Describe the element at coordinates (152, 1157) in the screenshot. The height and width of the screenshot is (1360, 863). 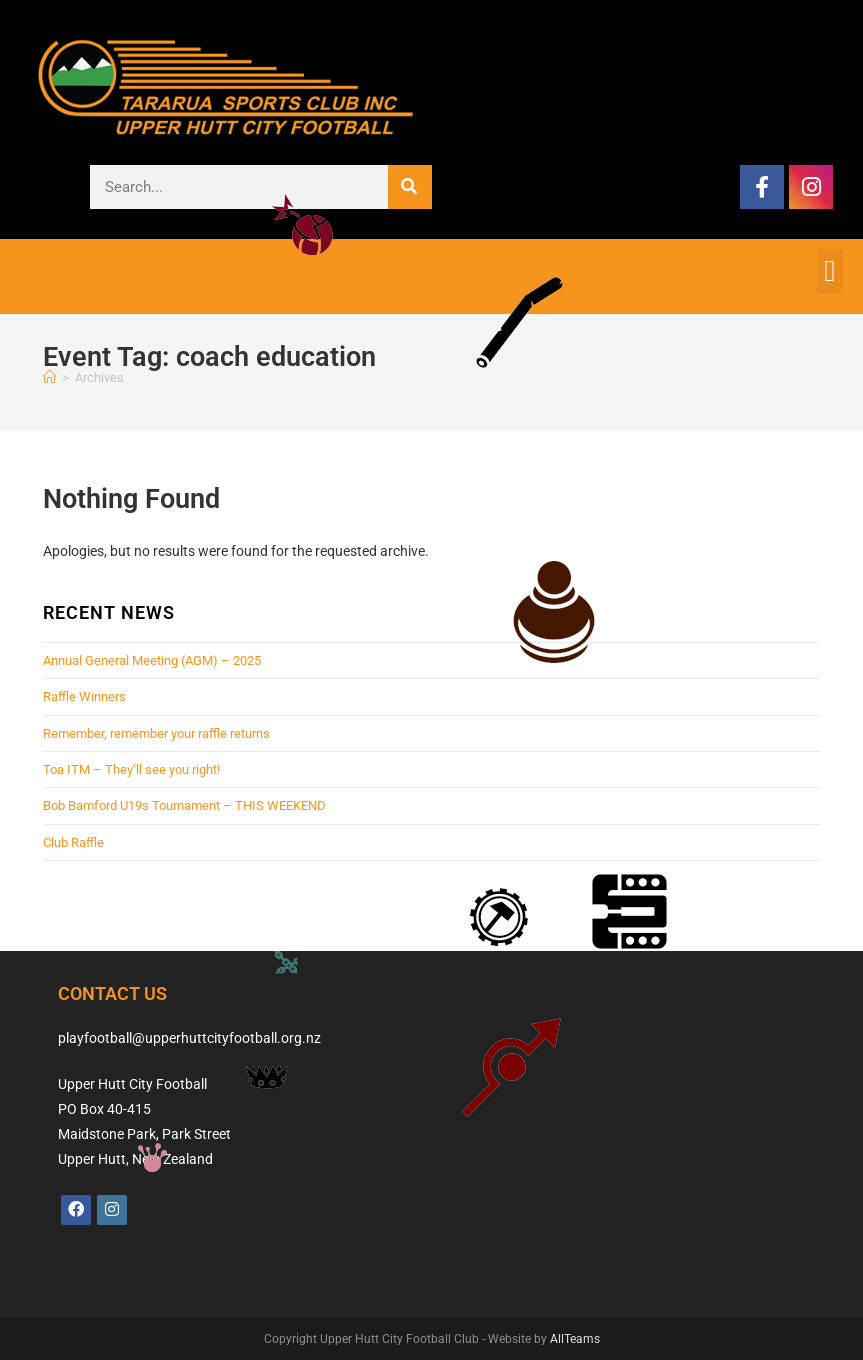
I see `indicates a splash or splatter effect` at that location.